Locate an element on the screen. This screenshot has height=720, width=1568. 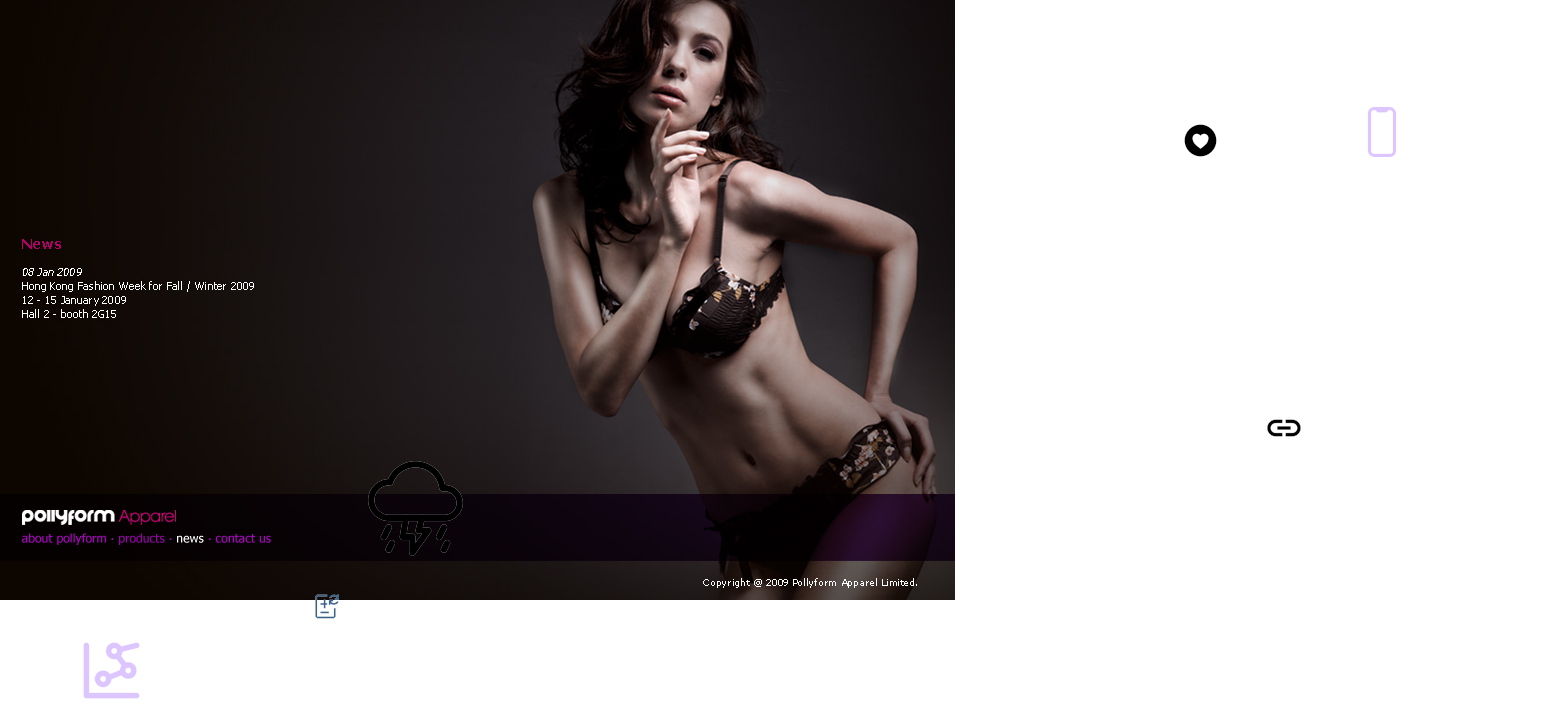
view scatter plot data visualization is located at coordinates (111, 670).